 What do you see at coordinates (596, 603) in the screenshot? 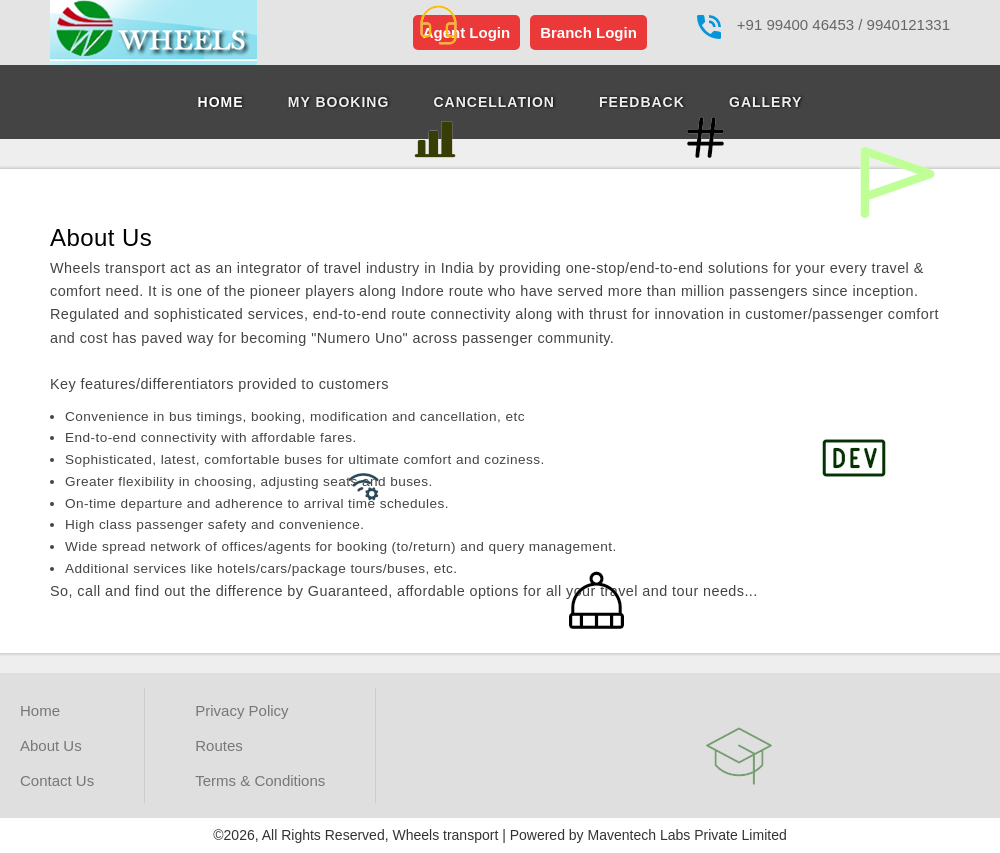
I see `browse winter apparel or accessories` at bounding box center [596, 603].